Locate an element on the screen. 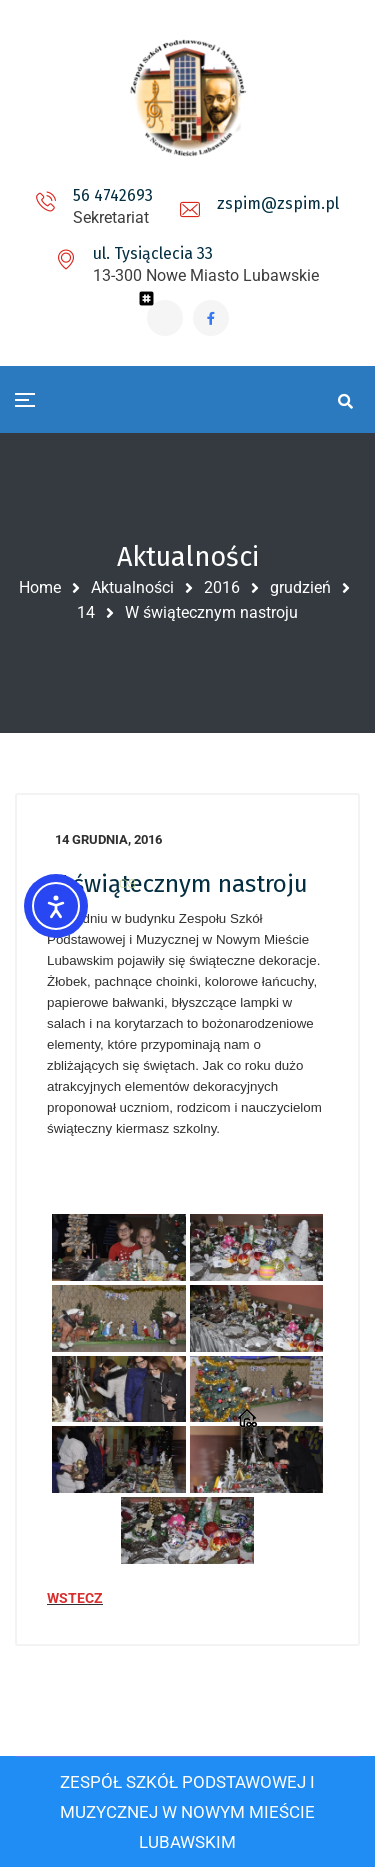 The width and height of the screenshot is (375, 1867). view grid or table layout is located at coordinates (146, 298).